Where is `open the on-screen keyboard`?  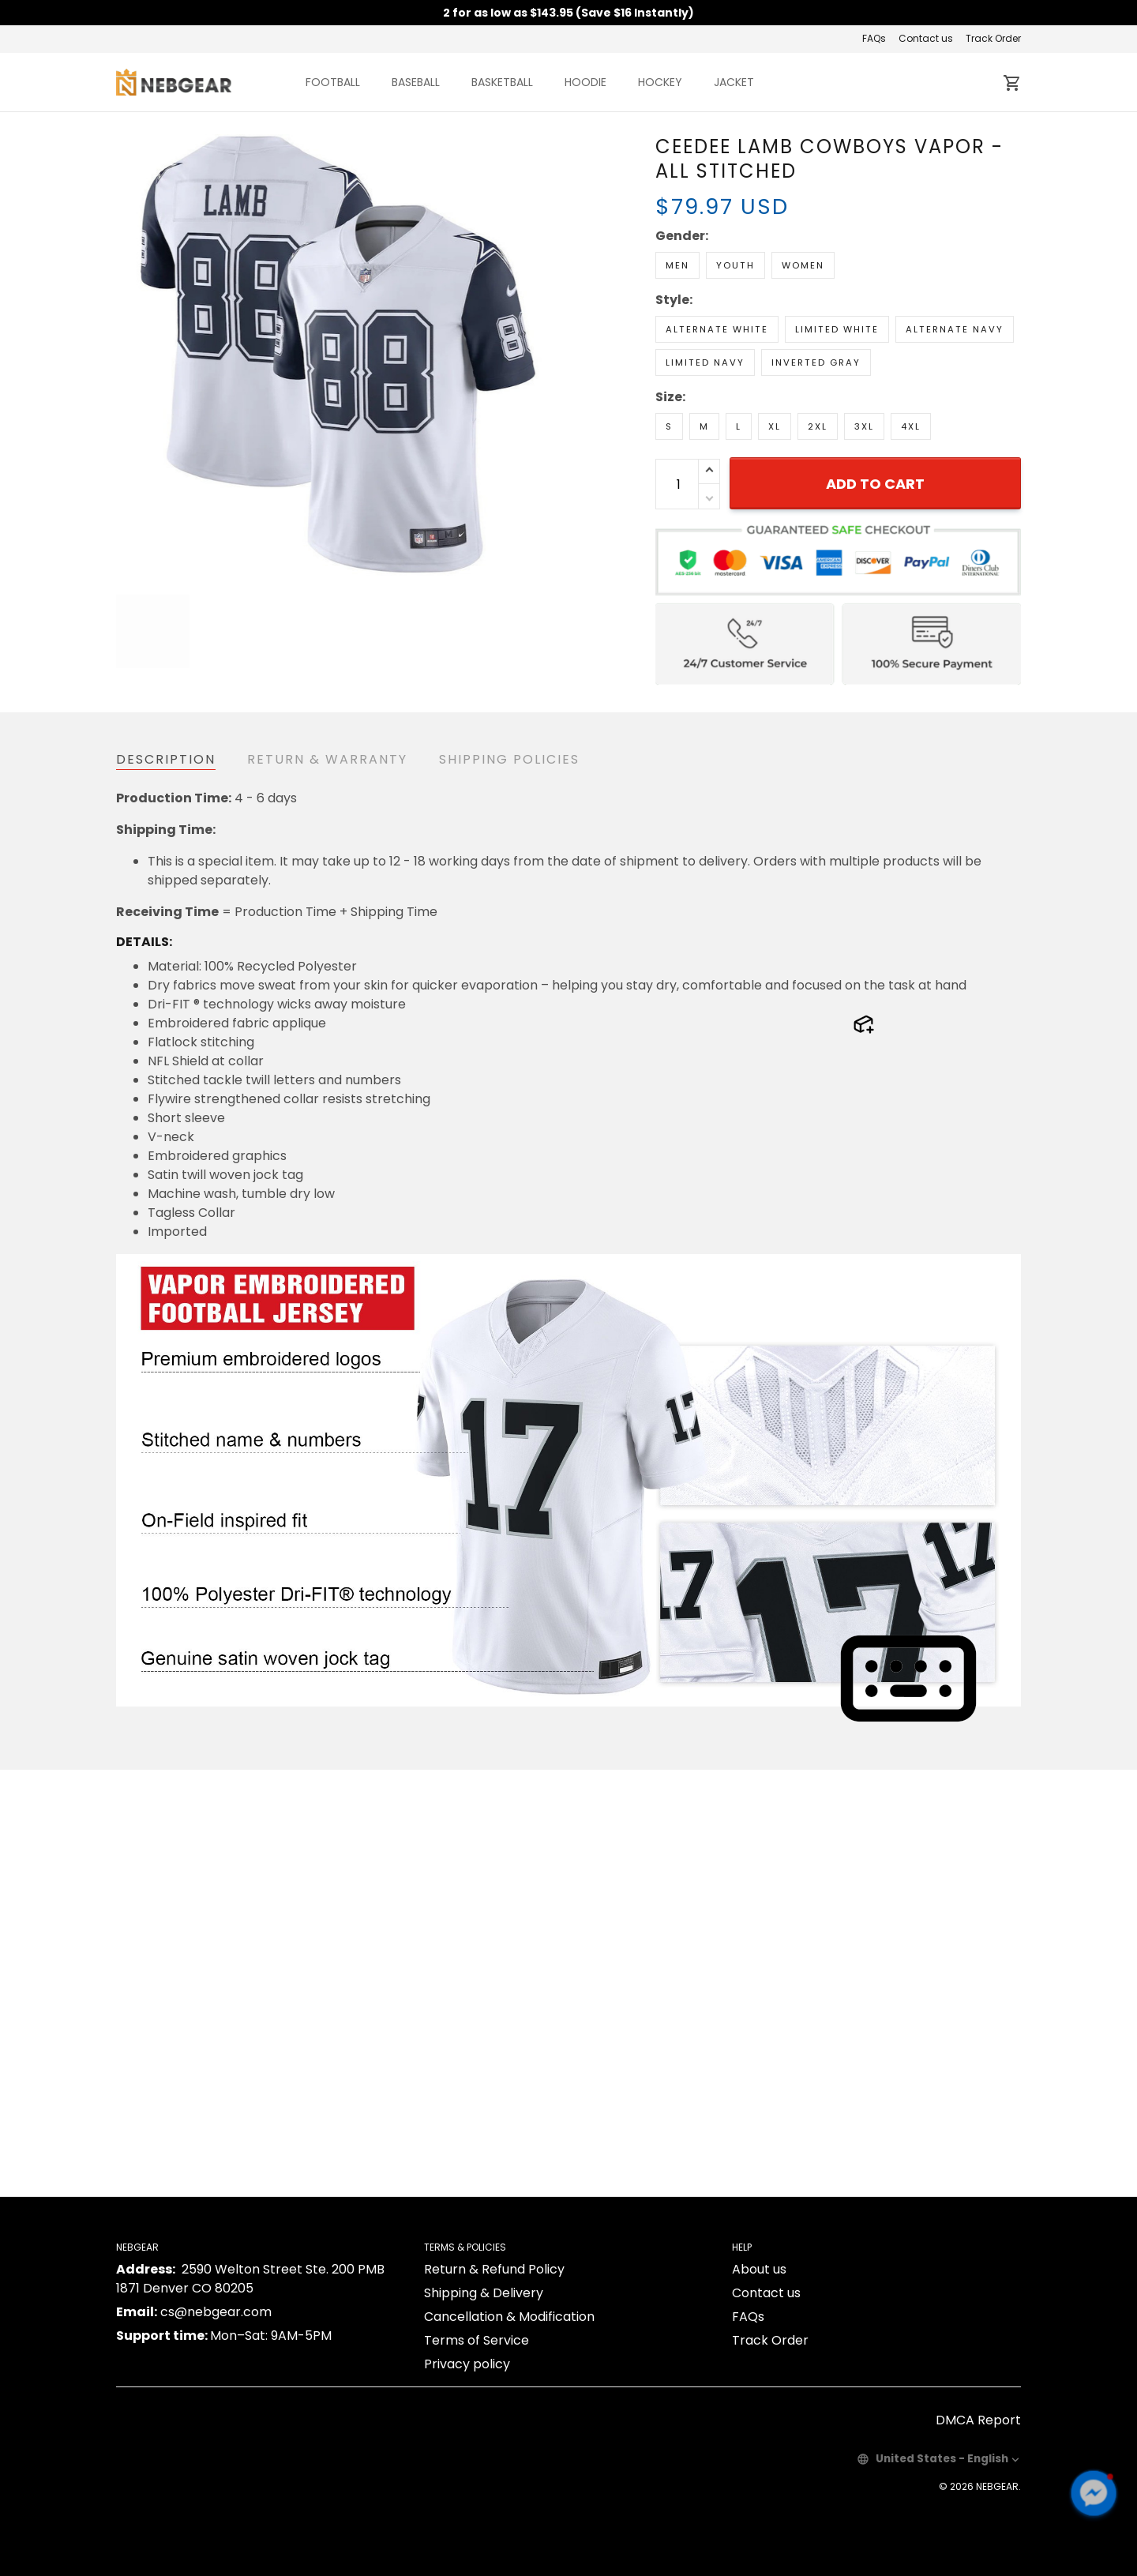
open the on-screen keyboard is located at coordinates (908, 1678).